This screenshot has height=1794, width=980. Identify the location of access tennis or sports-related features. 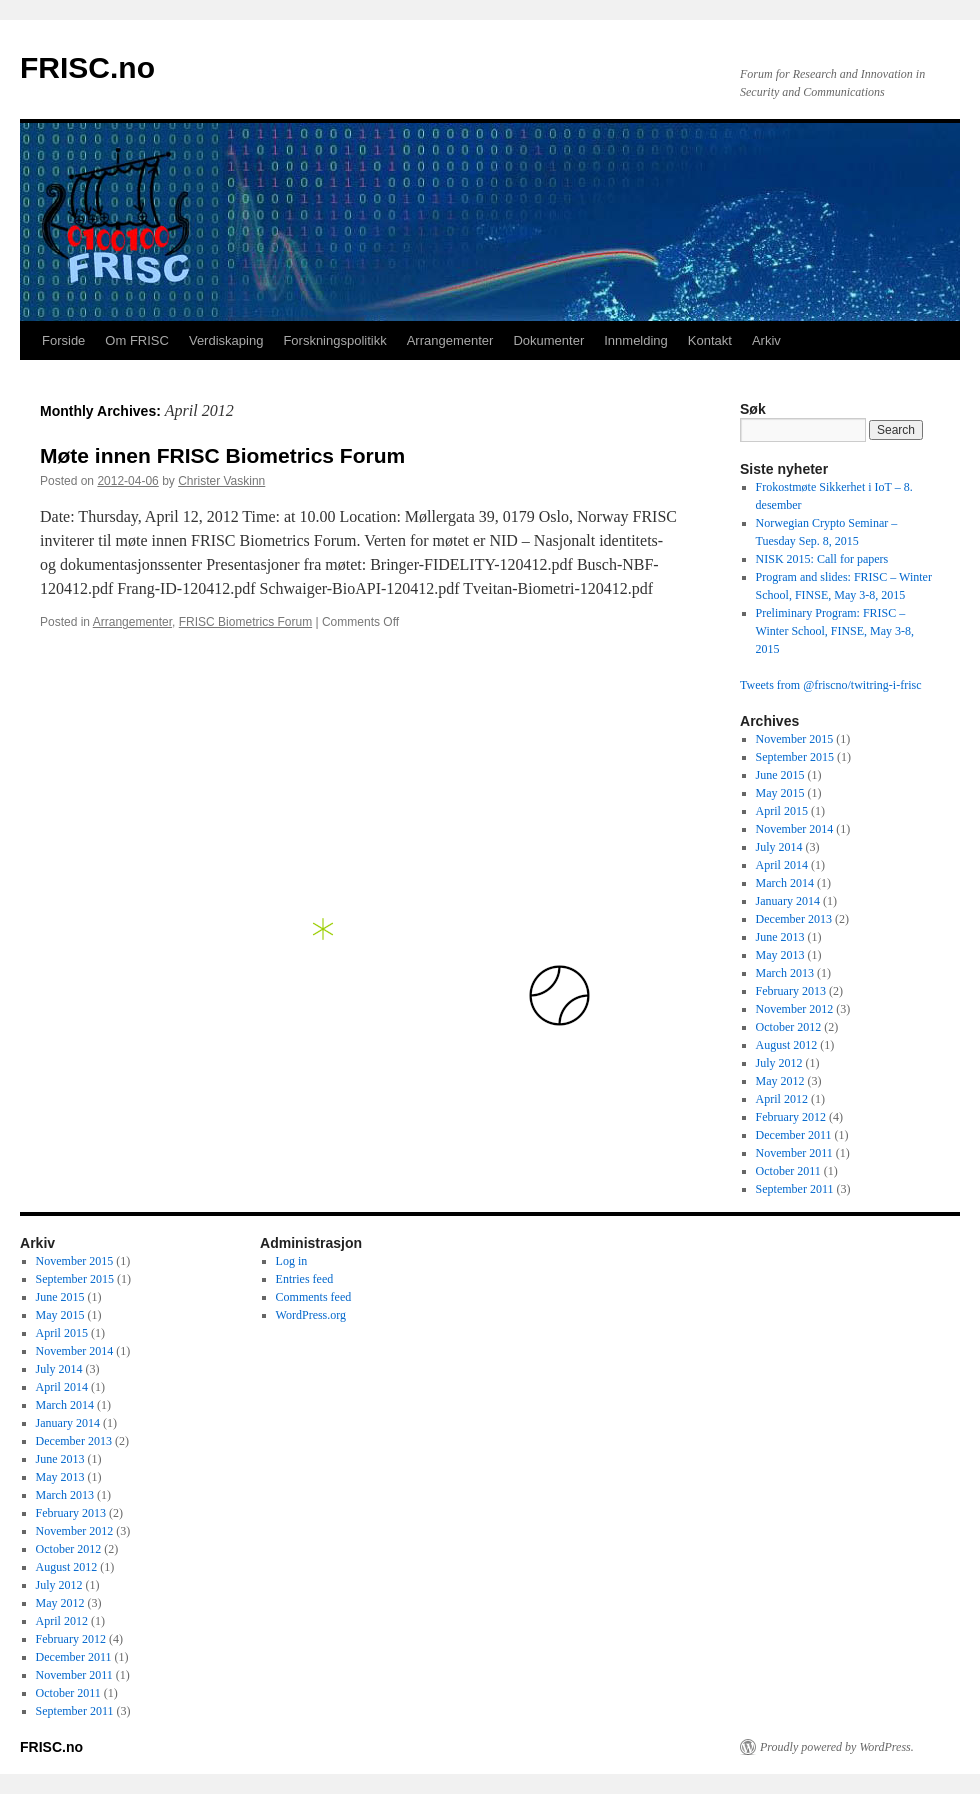
(559, 995).